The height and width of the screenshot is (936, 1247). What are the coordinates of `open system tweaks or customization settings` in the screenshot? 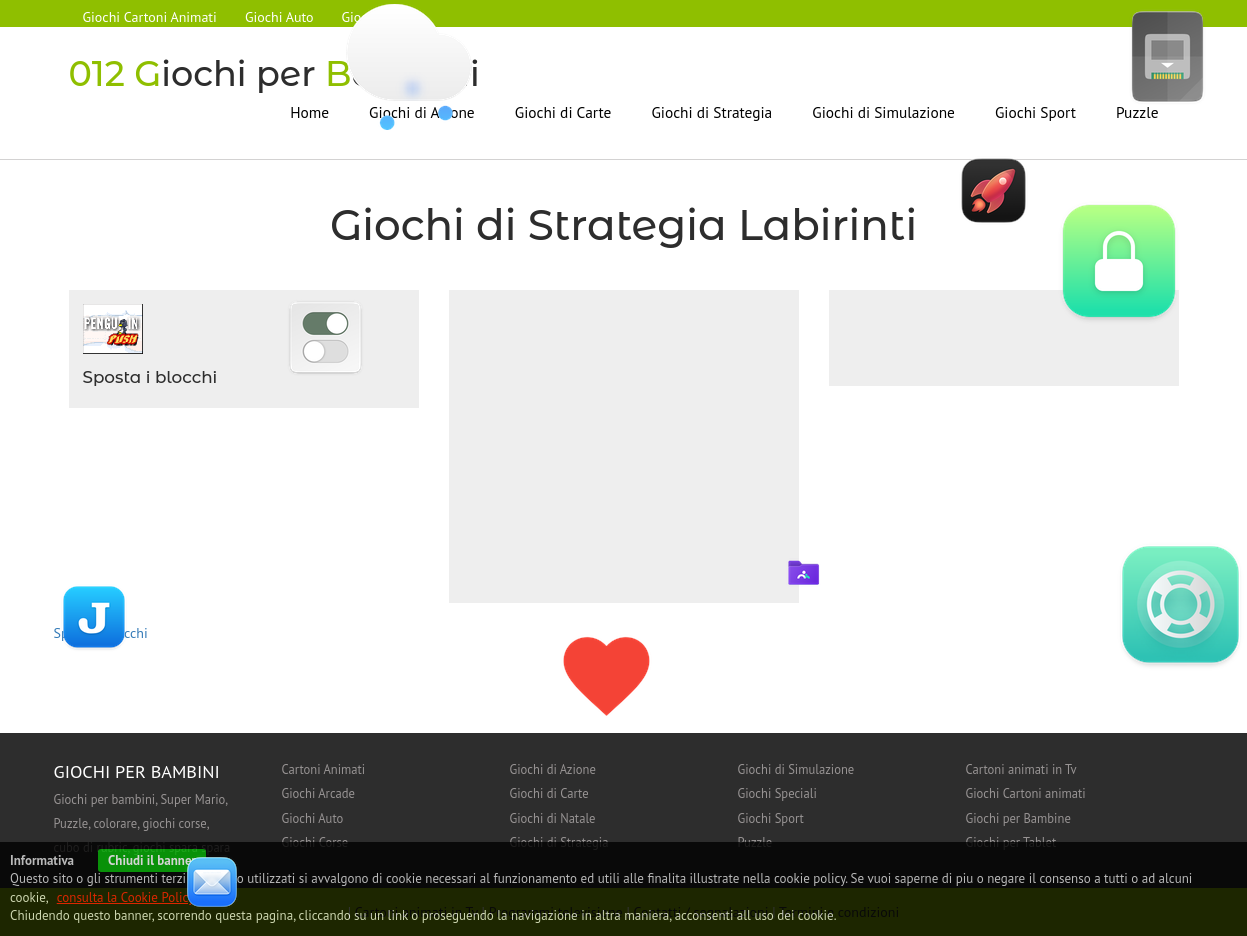 It's located at (325, 337).